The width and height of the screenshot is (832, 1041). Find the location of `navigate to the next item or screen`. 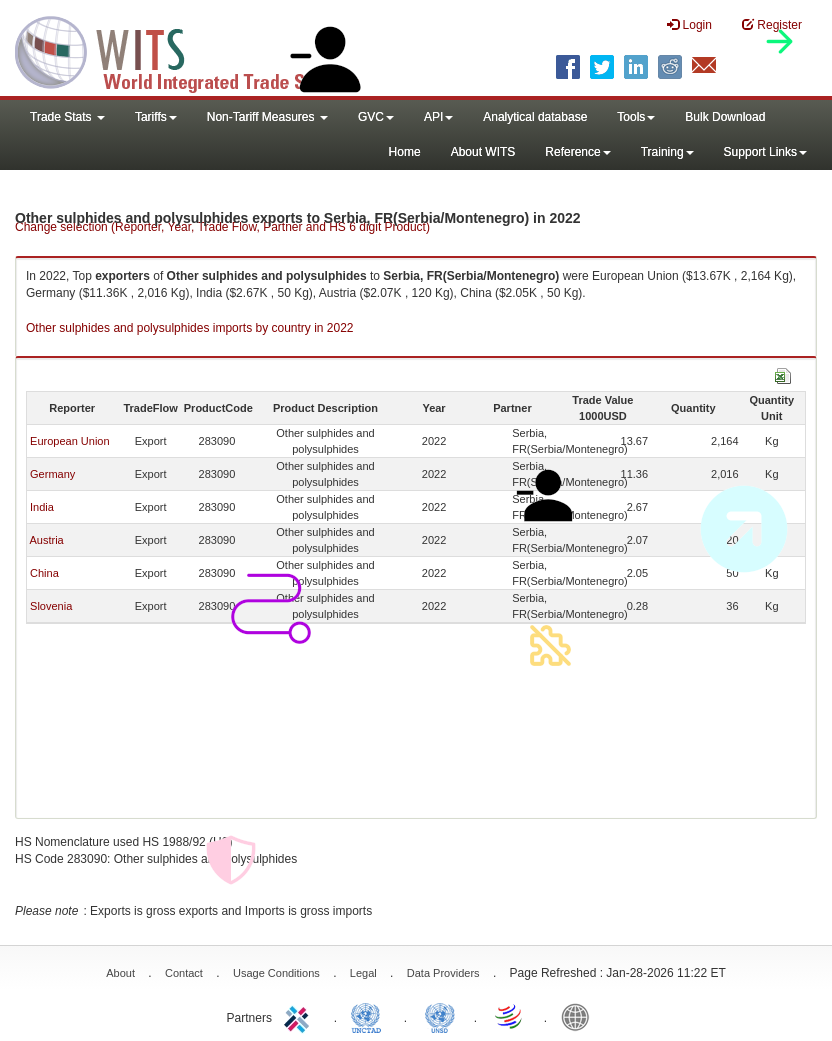

navigate to the next item or screen is located at coordinates (779, 41).